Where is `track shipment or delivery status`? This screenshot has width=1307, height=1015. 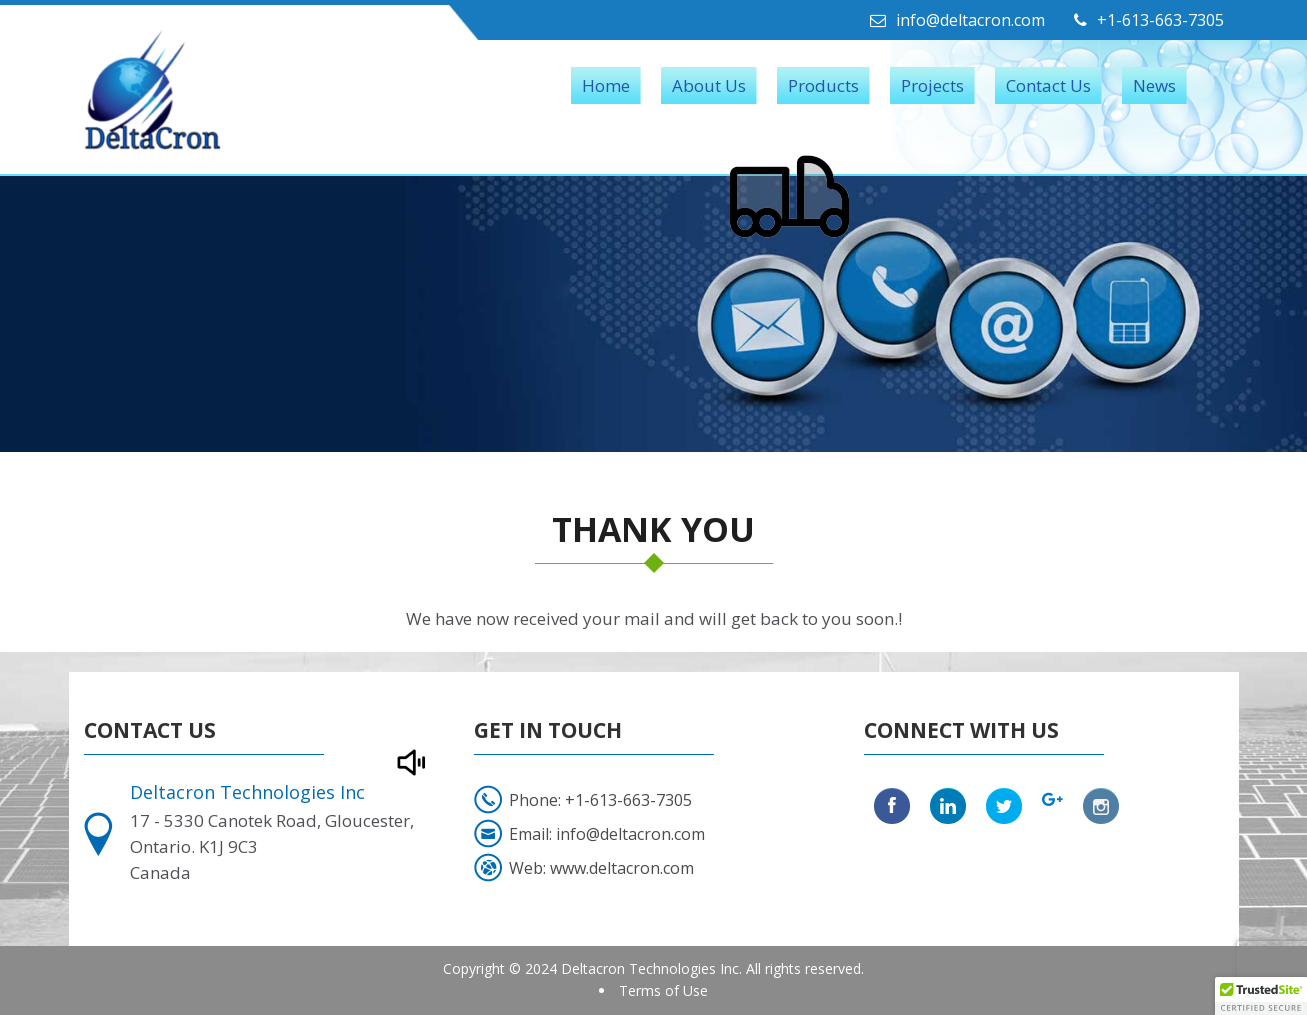 track shipment or delivery status is located at coordinates (789, 196).